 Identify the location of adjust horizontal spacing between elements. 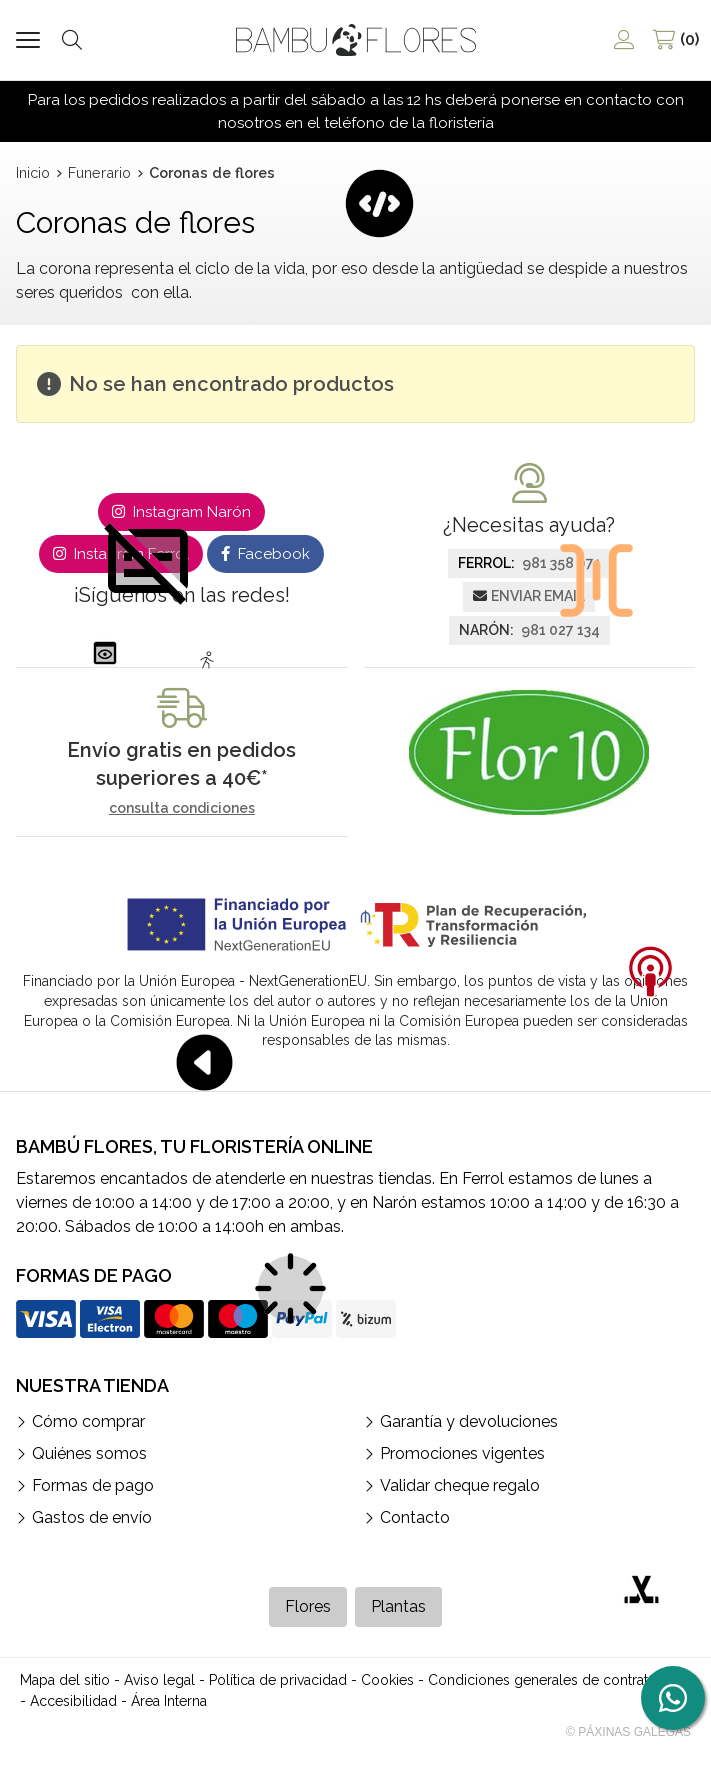
(596, 580).